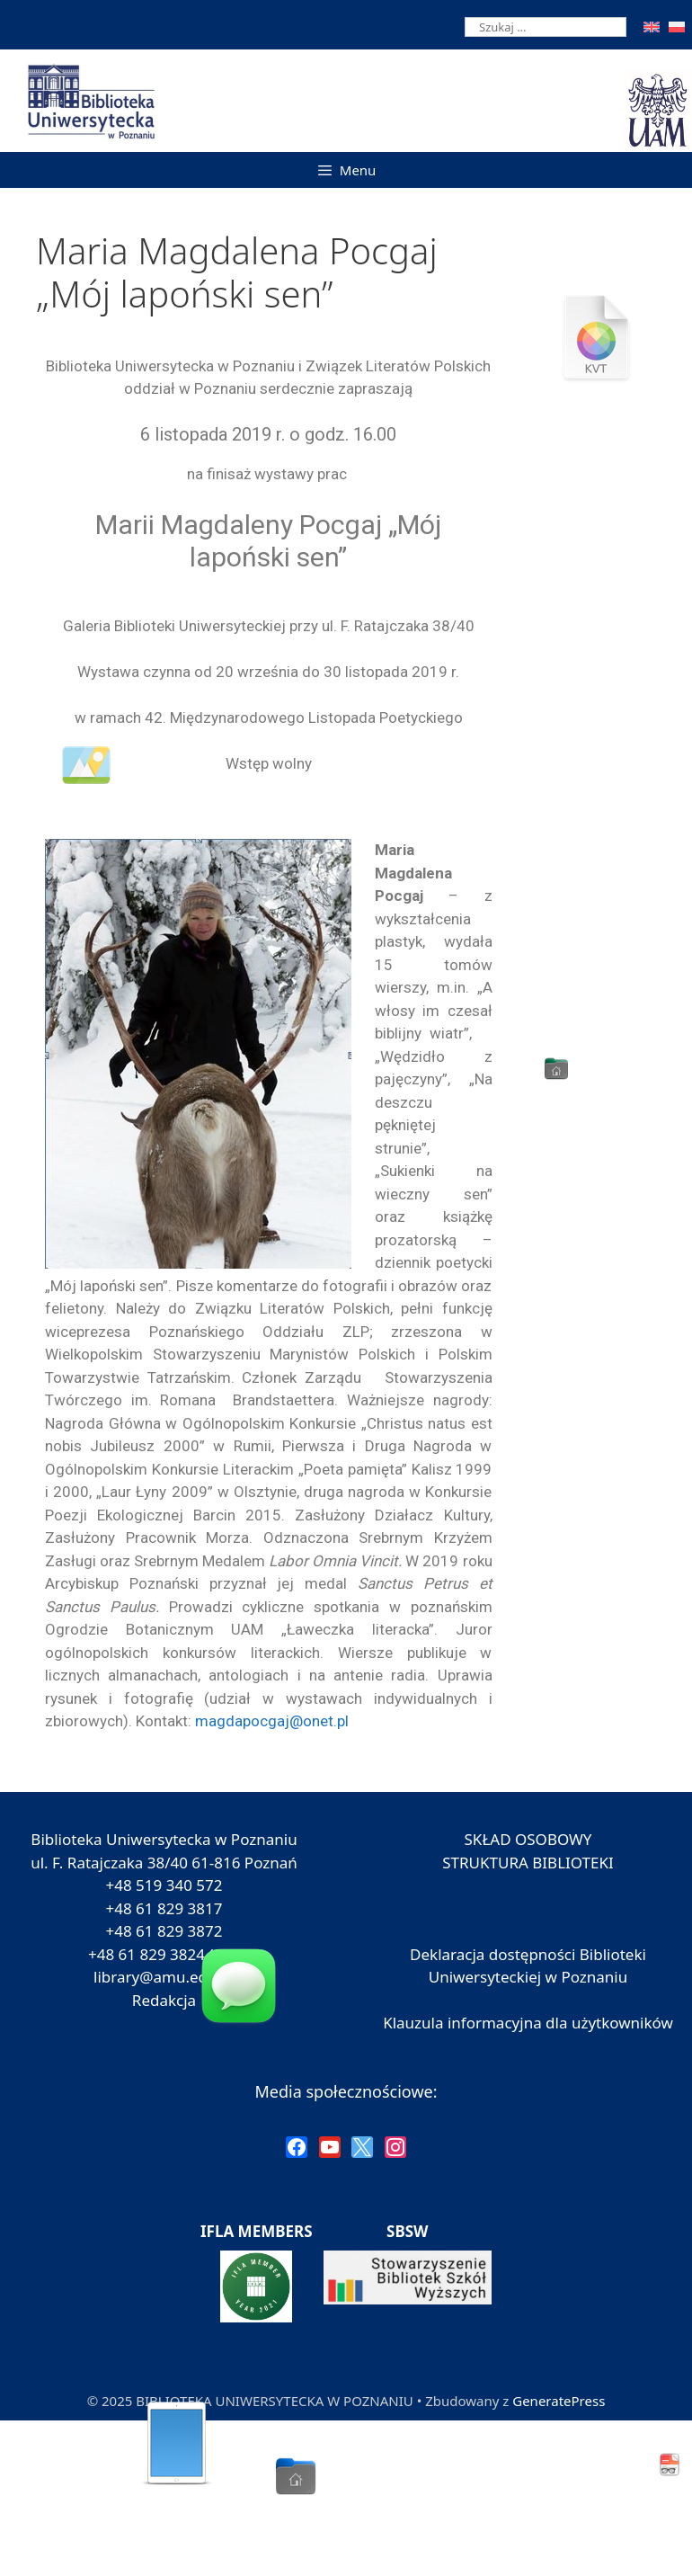  What do you see at coordinates (596, 338) in the screenshot?
I see `a KVT text file associated with Krita vector graphics` at bounding box center [596, 338].